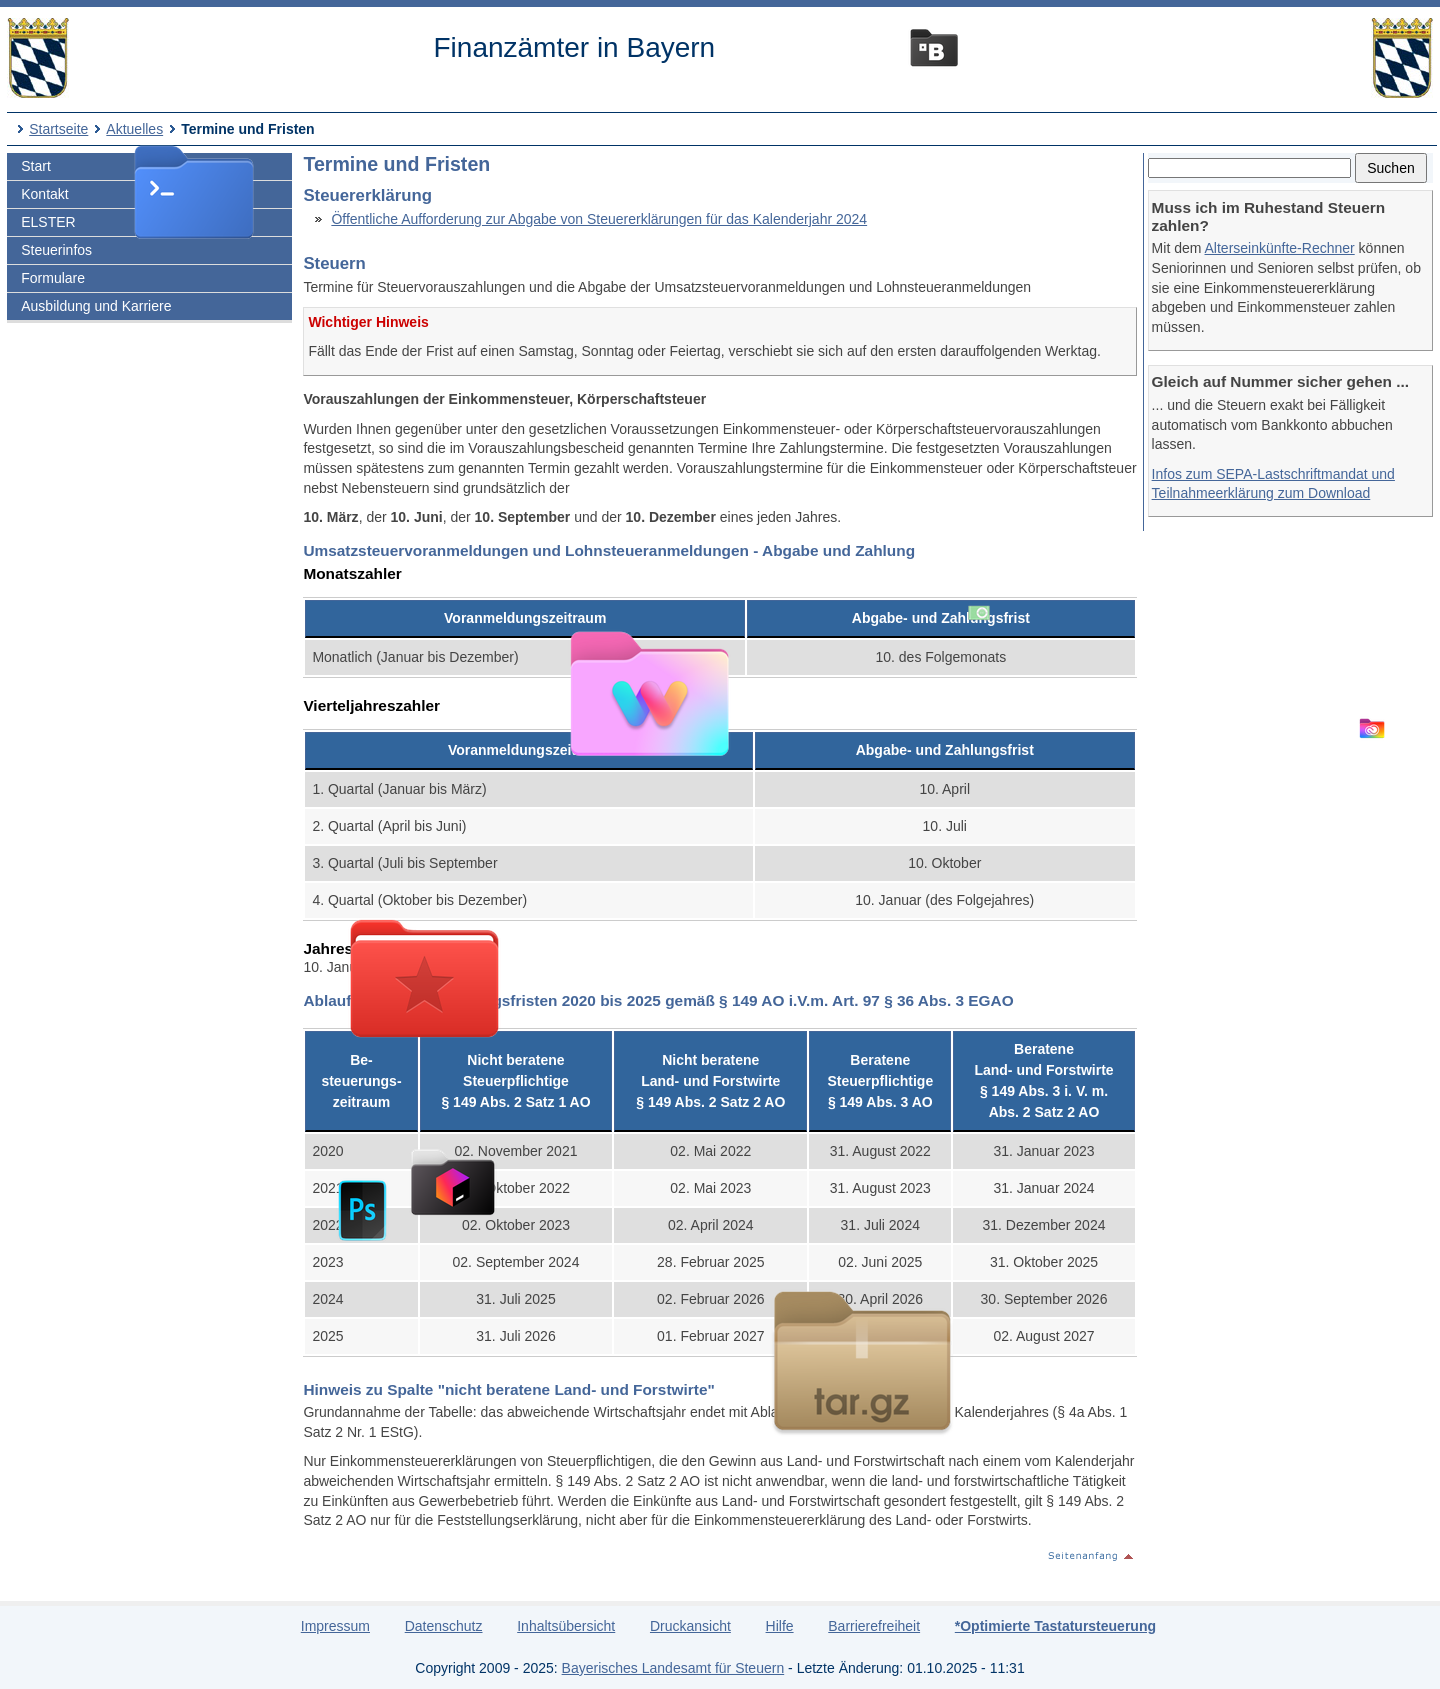 The image size is (1440, 1689). What do you see at coordinates (934, 49) in the screenshot?
I see `open bethesda.net game files folder` at bounding box center [934, 49].